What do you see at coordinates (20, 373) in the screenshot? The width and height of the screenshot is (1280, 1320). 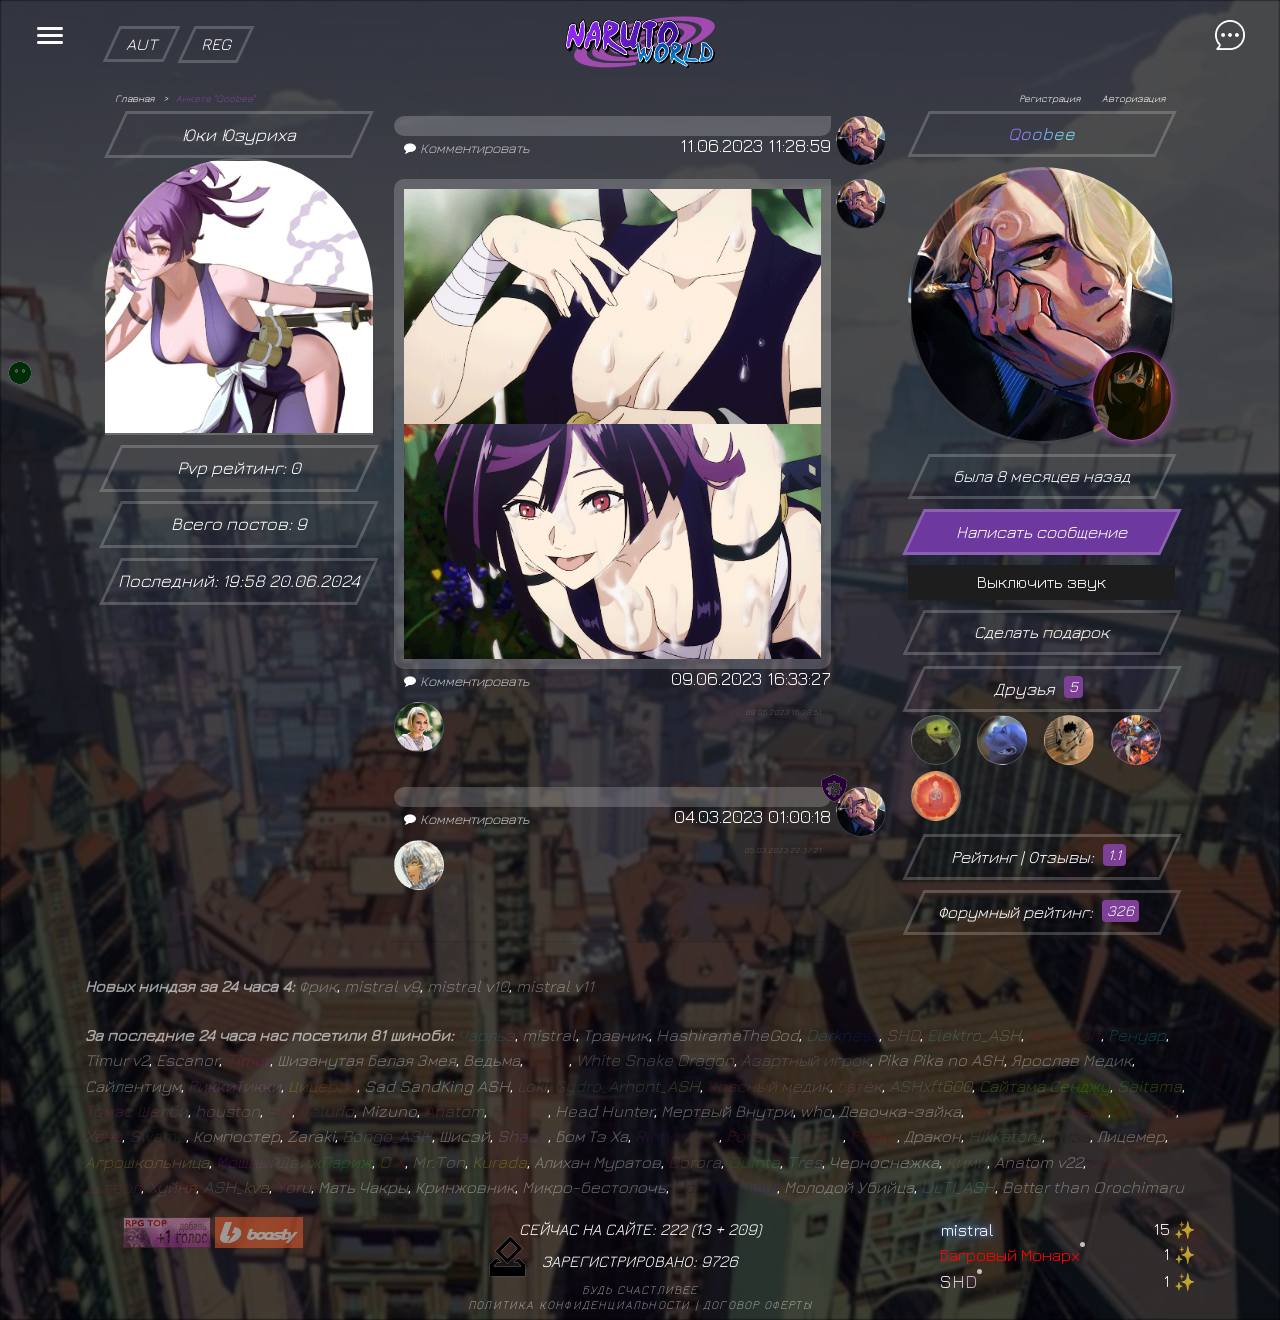 I see `indicates neutral or no feedback given` at bounding box center [20, 373].